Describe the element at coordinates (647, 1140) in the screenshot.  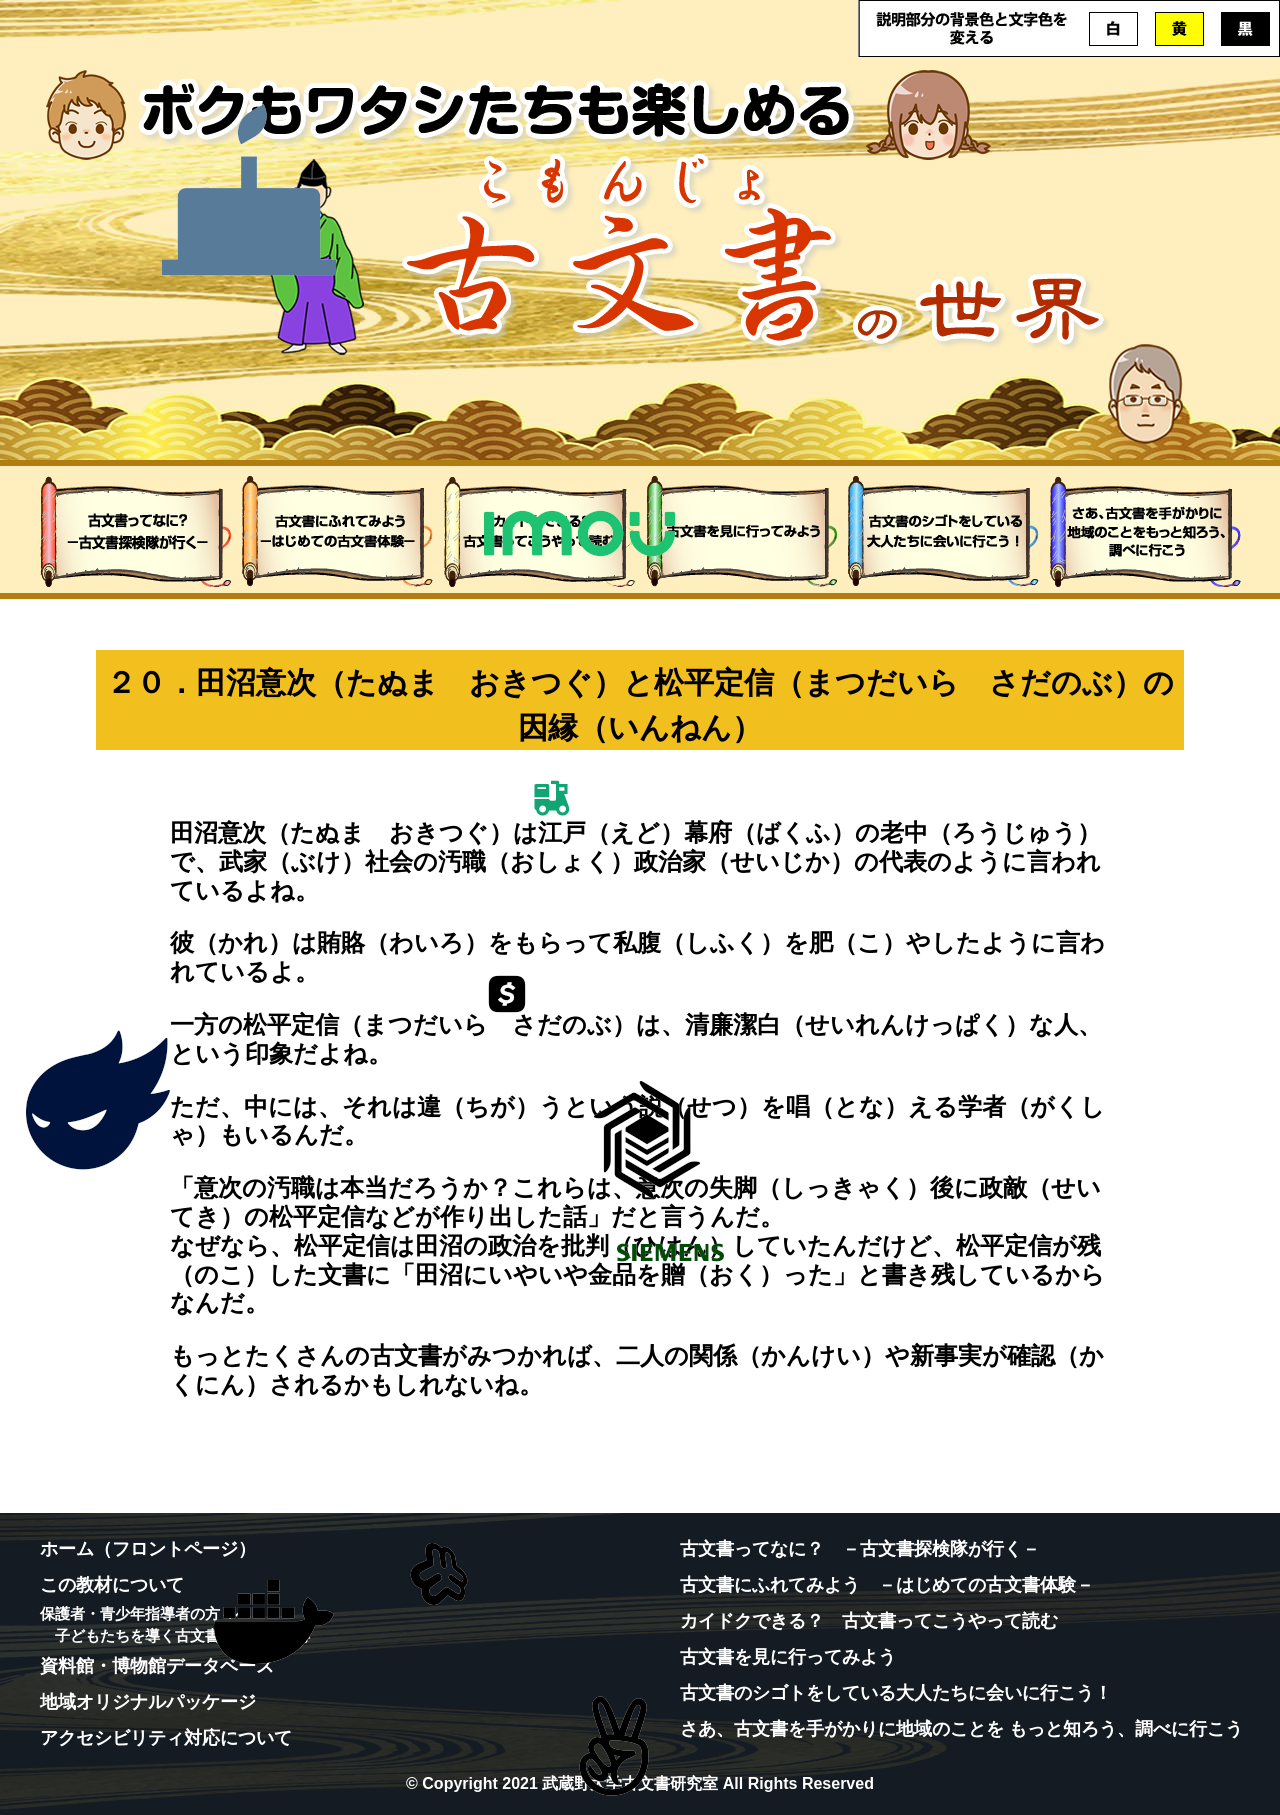
I see `google bigtable service logo` at that location.